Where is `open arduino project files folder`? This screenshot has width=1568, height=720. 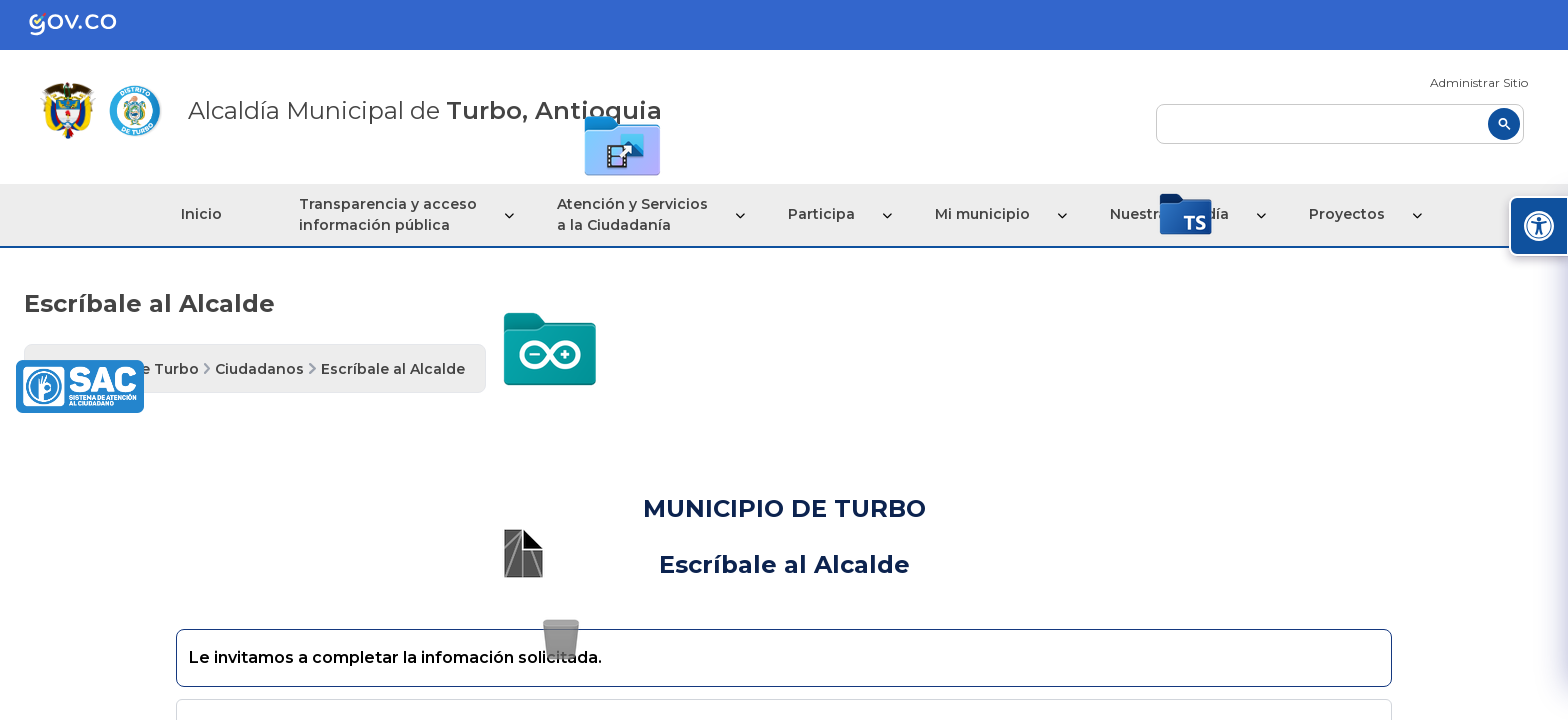
open arduino project files folder is located at coordinates (549, 351).